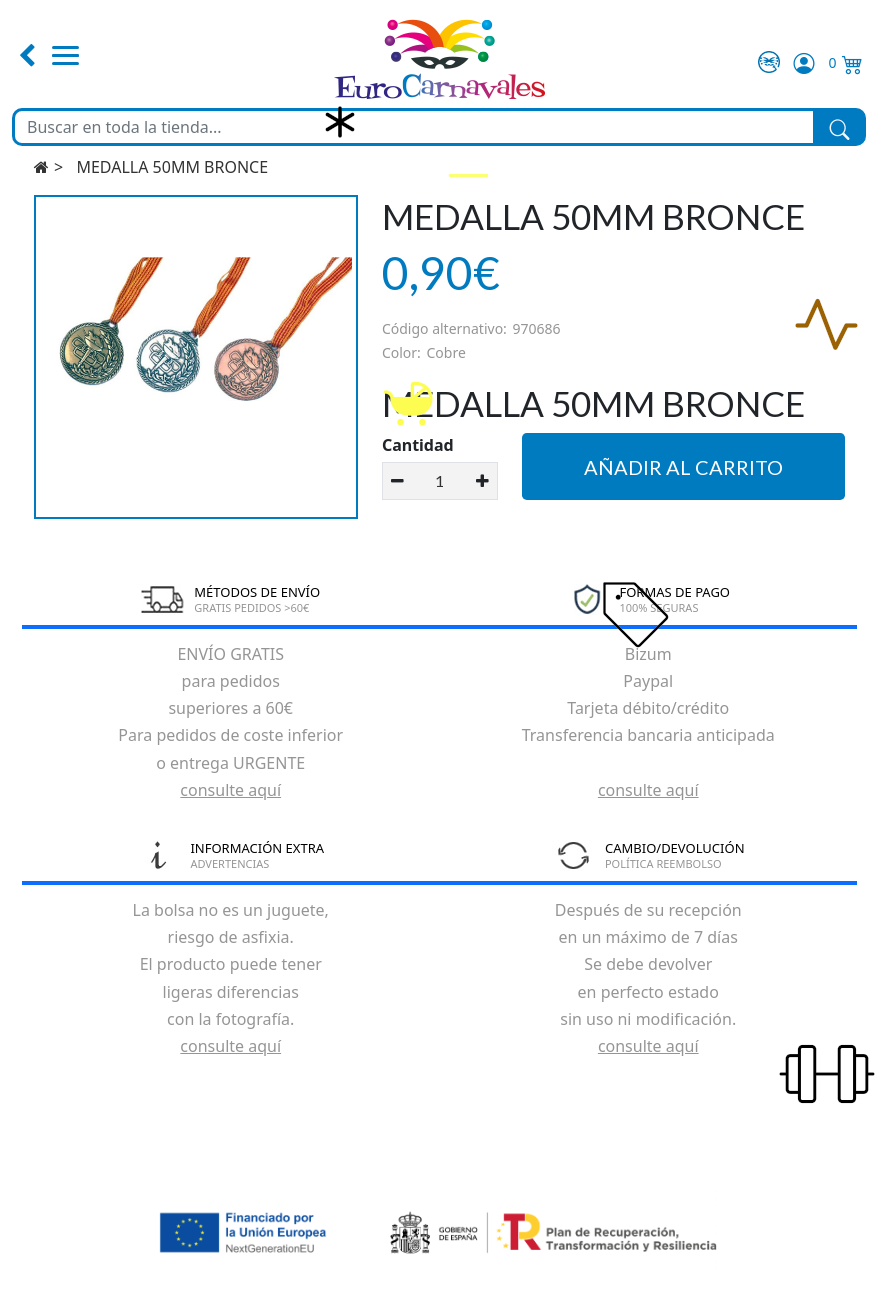 This screenshot has width=879, height=1295. I want to click on access workout or fitness features, so click(827, 1074).